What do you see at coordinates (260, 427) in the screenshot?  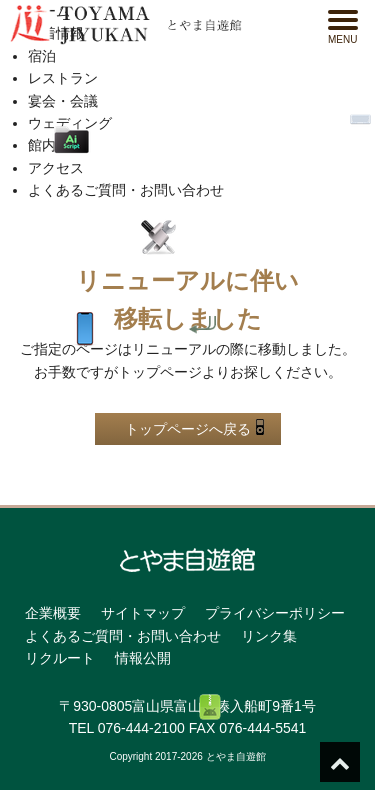 I see `iPod nano device in sidebar` at bounding box center [260, 427].